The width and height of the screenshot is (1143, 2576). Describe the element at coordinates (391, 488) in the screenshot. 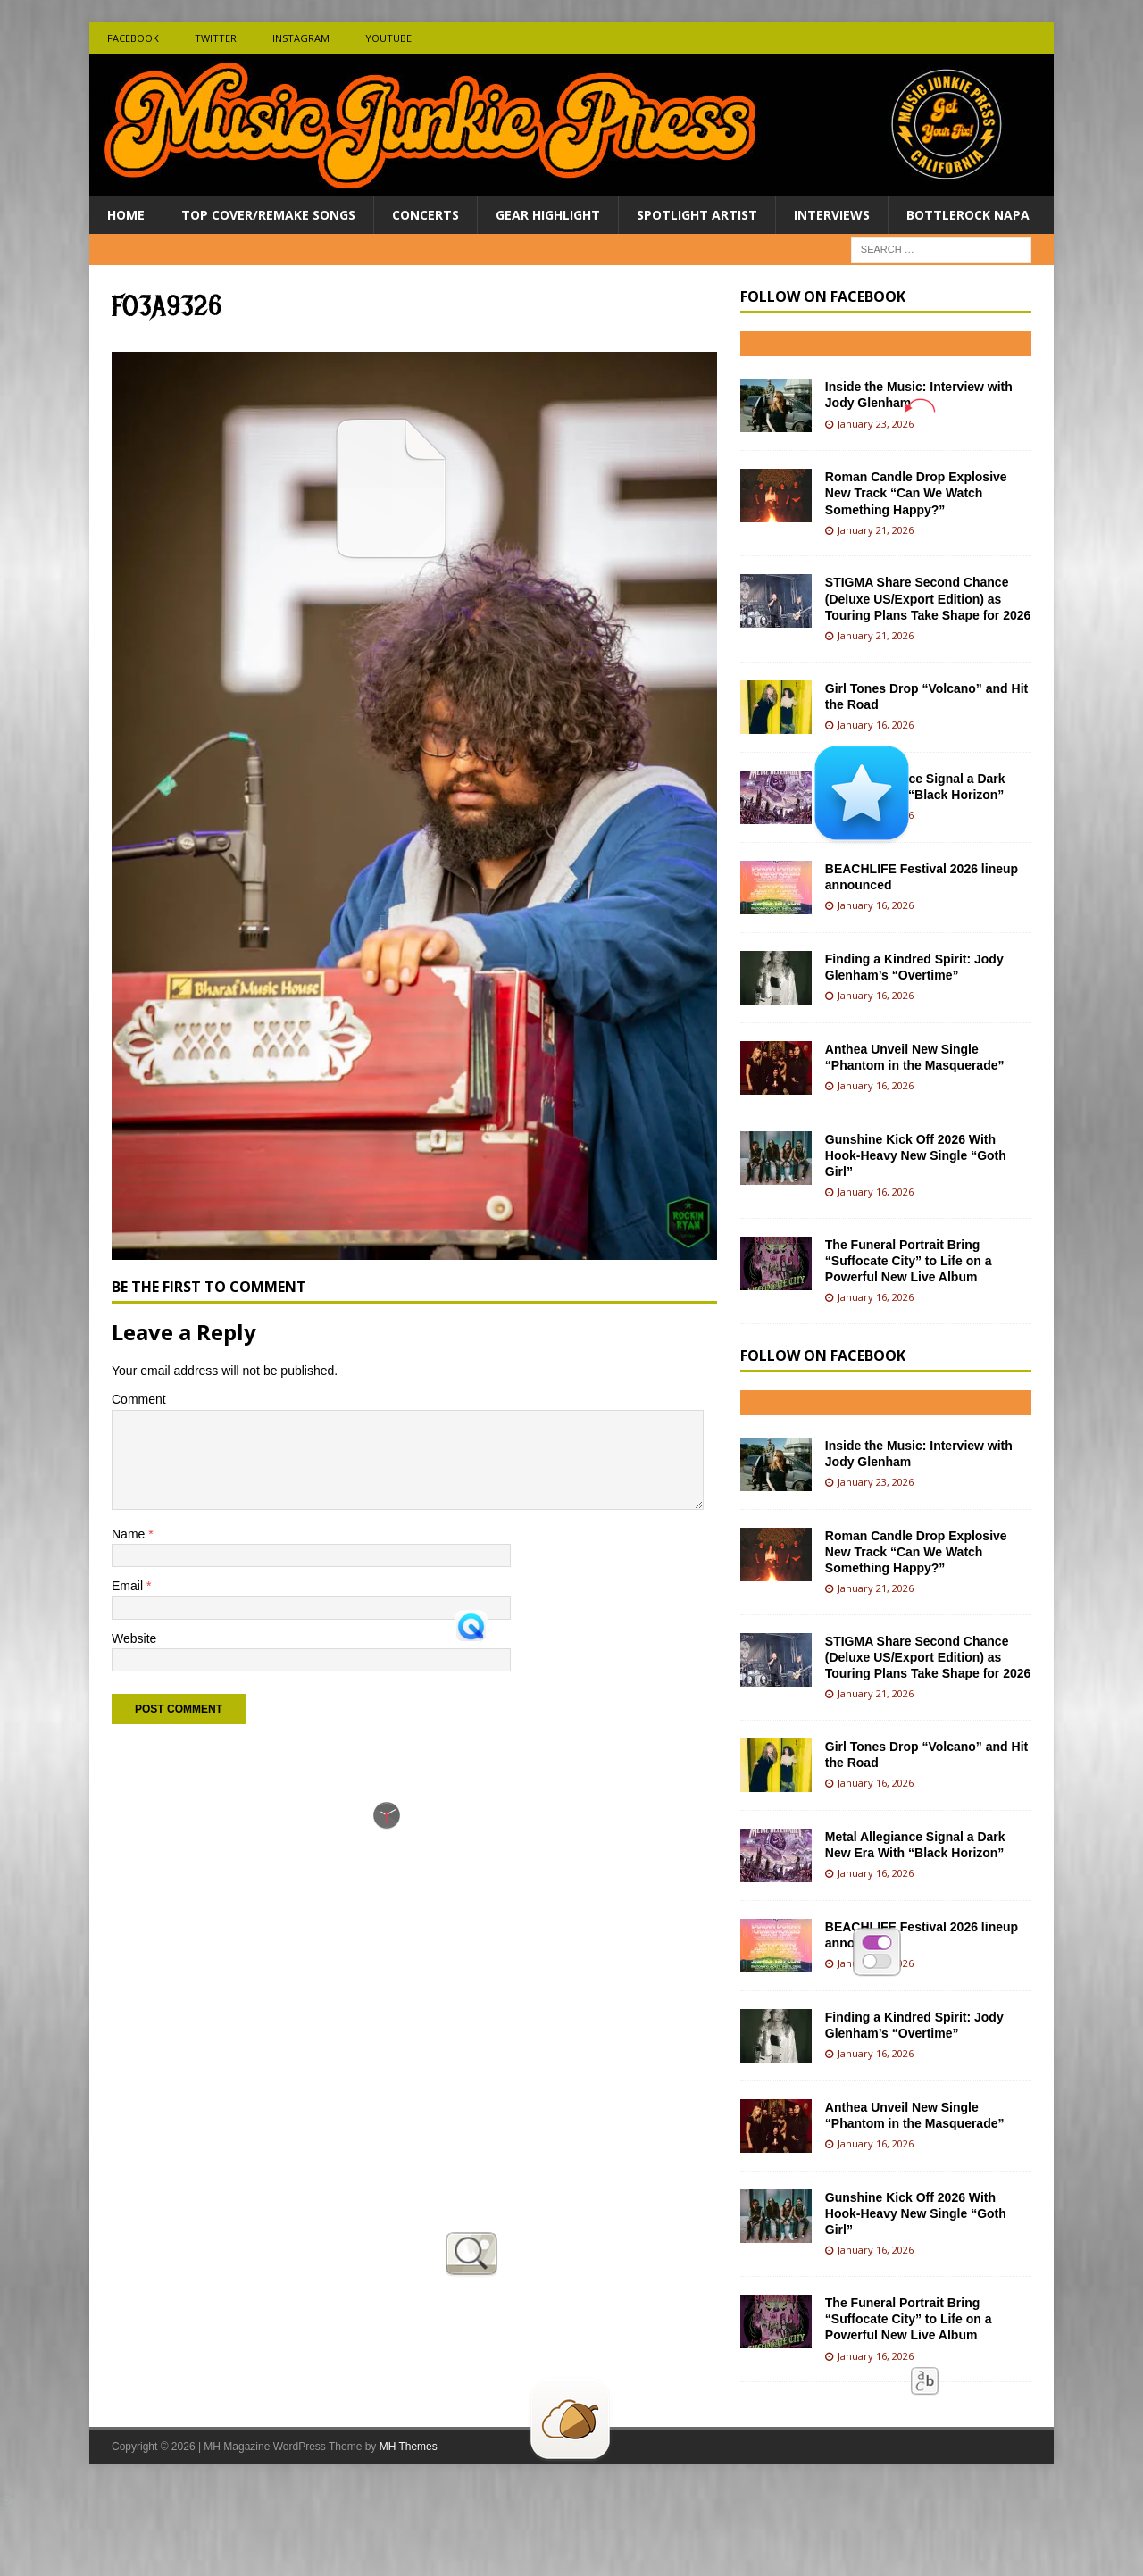

I see `an empty or blank document` at that location.